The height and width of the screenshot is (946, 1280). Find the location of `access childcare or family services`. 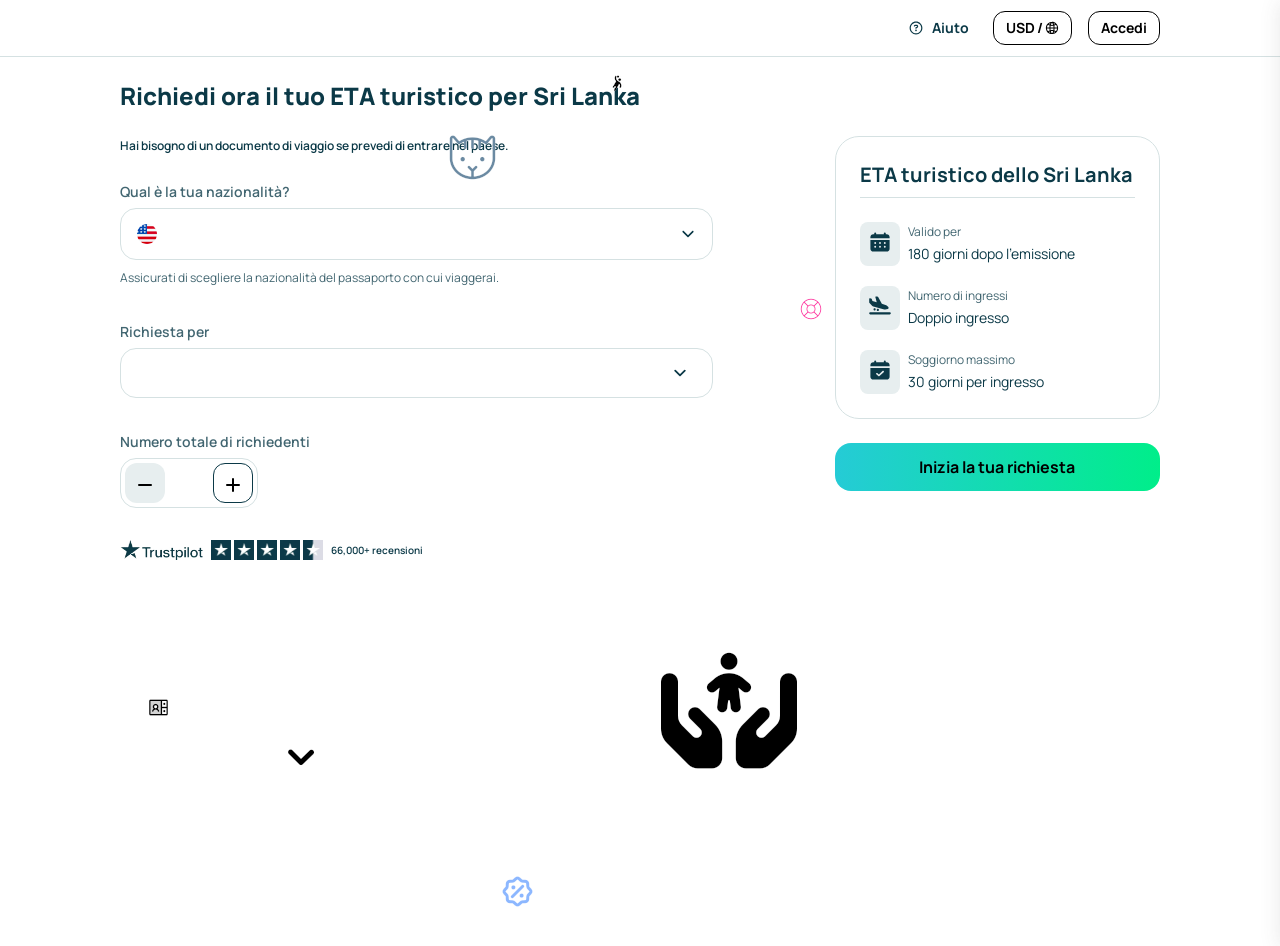

access childcare or family services is located at coordinates (729, 714).